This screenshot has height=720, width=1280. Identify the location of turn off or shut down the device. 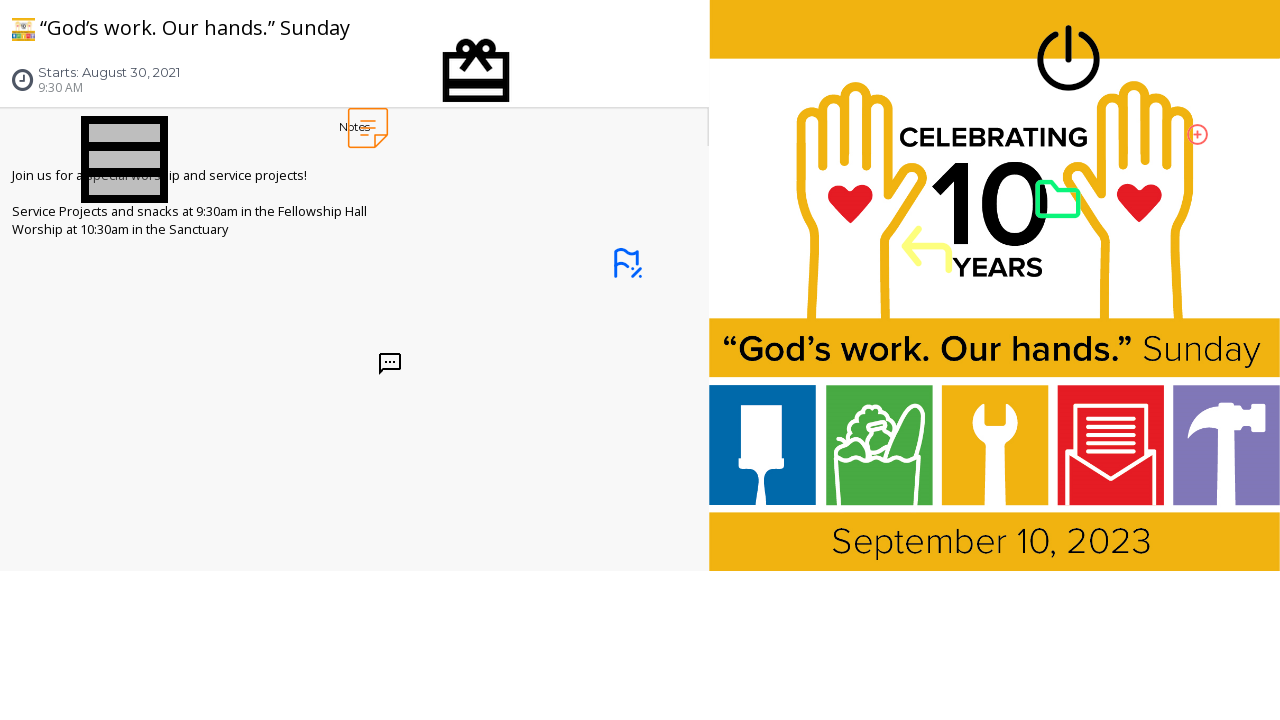
(1068, 59).